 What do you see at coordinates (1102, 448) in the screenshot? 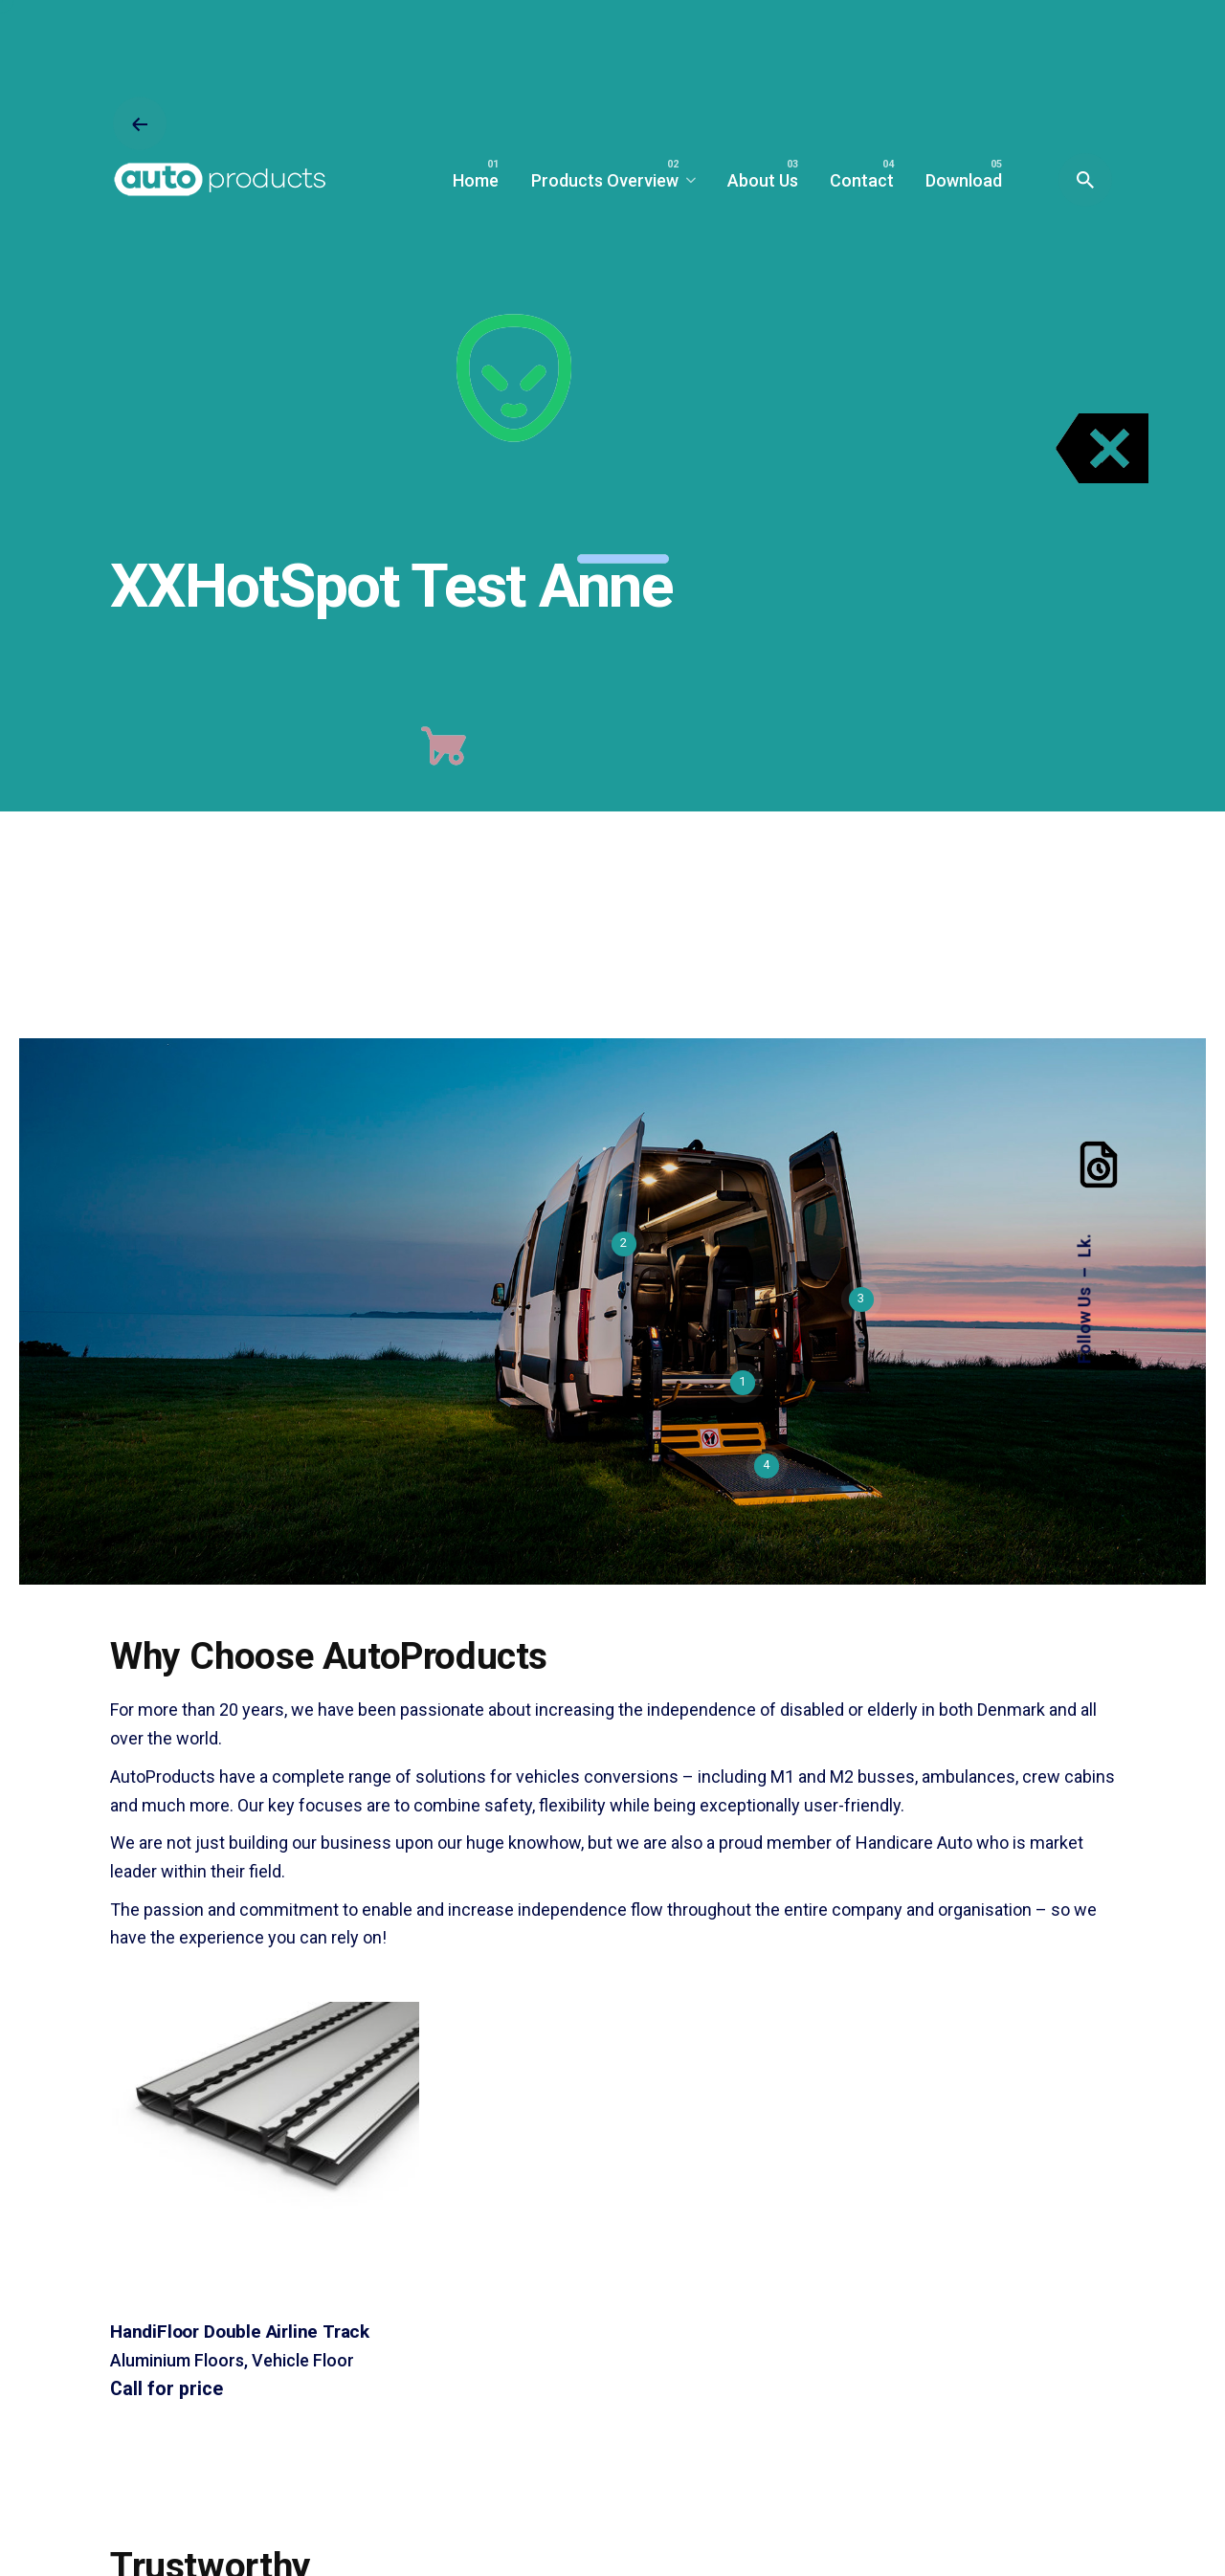
I see `delete the last character entered` at bounding box center [1102, 448].